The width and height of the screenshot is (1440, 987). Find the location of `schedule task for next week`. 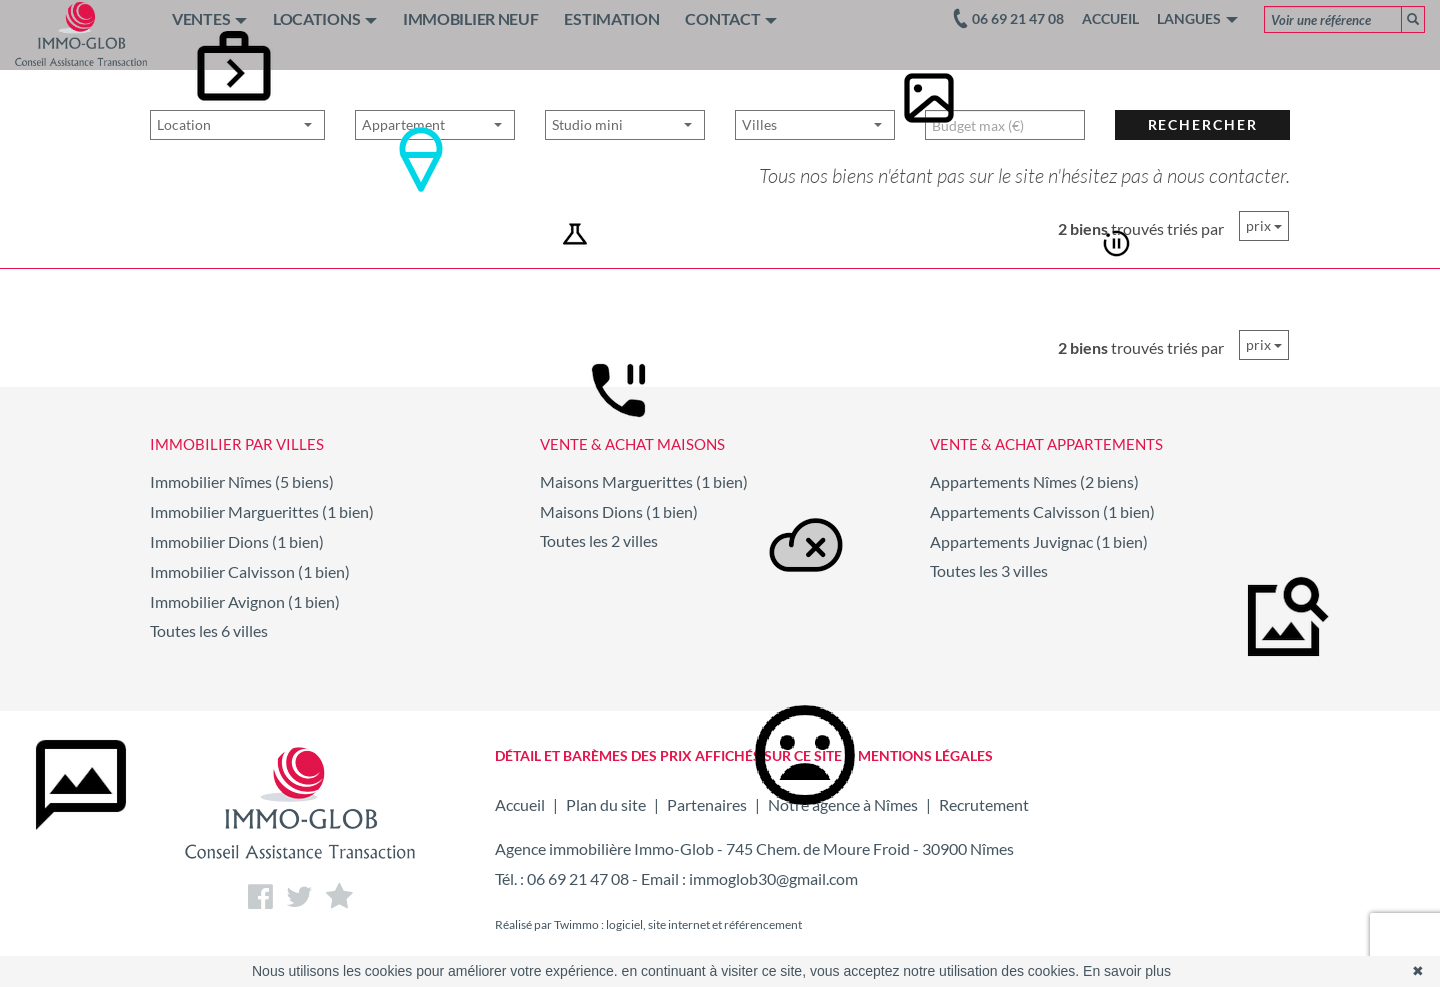

schedule task for next week is located at coordinates (234, 64).